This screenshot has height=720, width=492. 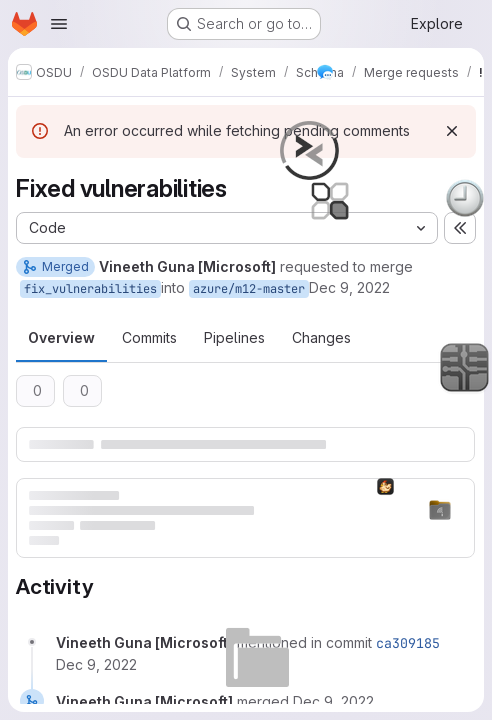 I want to click on connect or manage exchange account integration, so click(x=330, y=201).